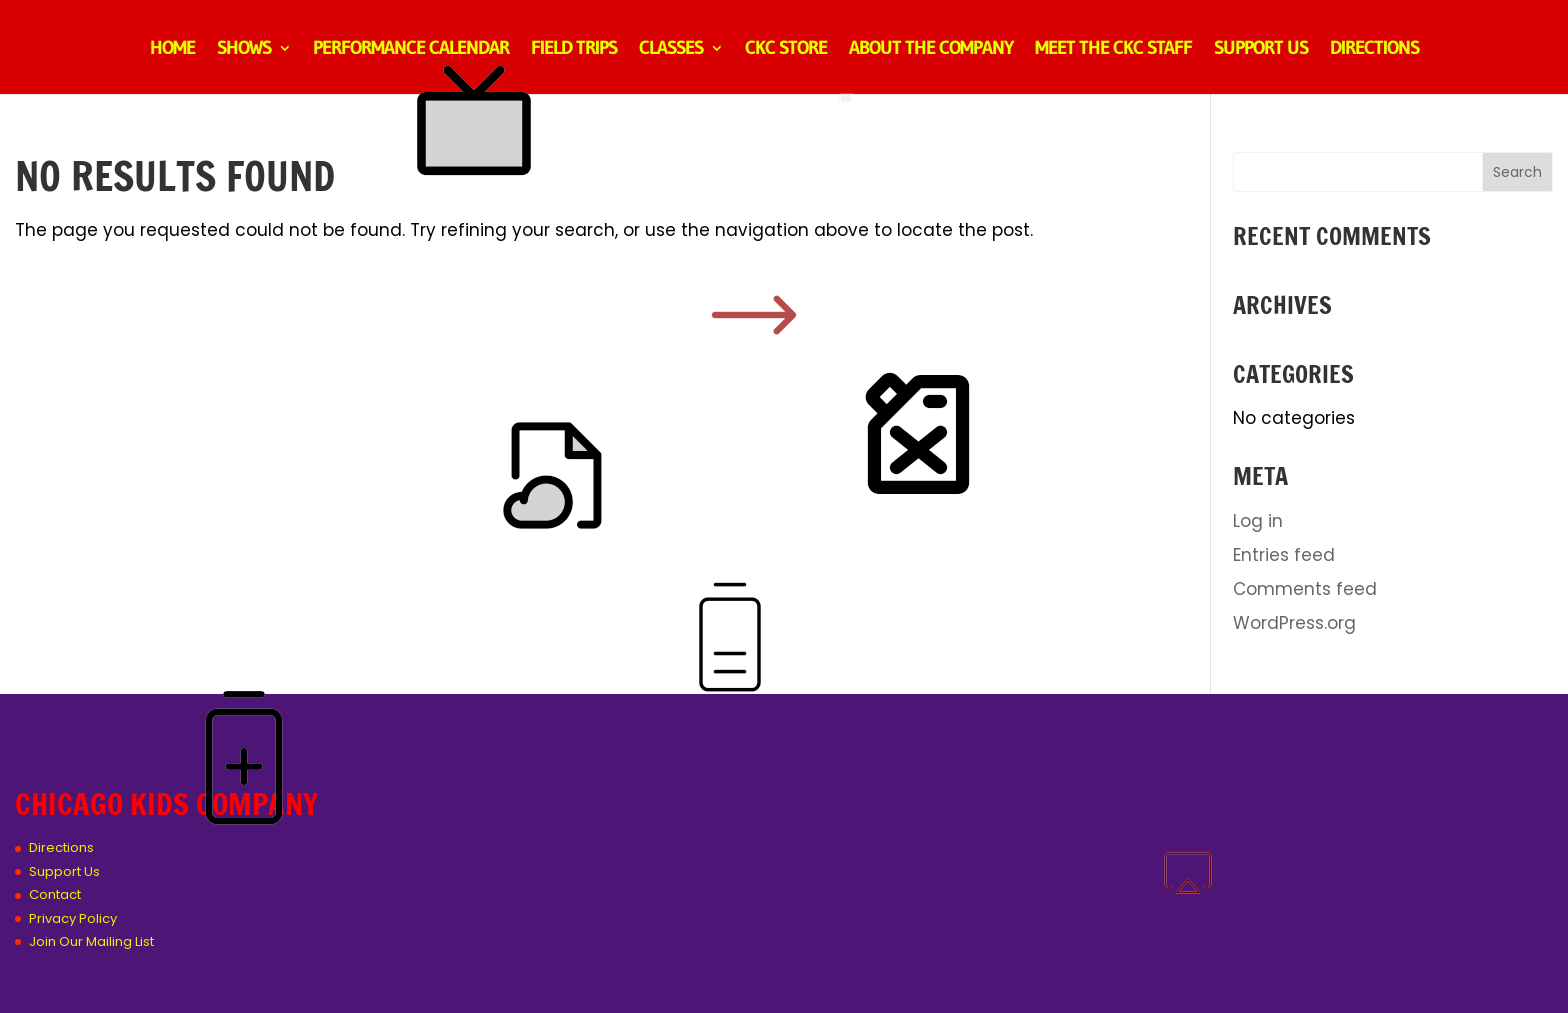 Image resolution: width=1568 pixels, height=1013 pixels. Describe the element at coordinates (918, 434) in the screenshot. I see `indicates fuel or gas-related settings` at that location.